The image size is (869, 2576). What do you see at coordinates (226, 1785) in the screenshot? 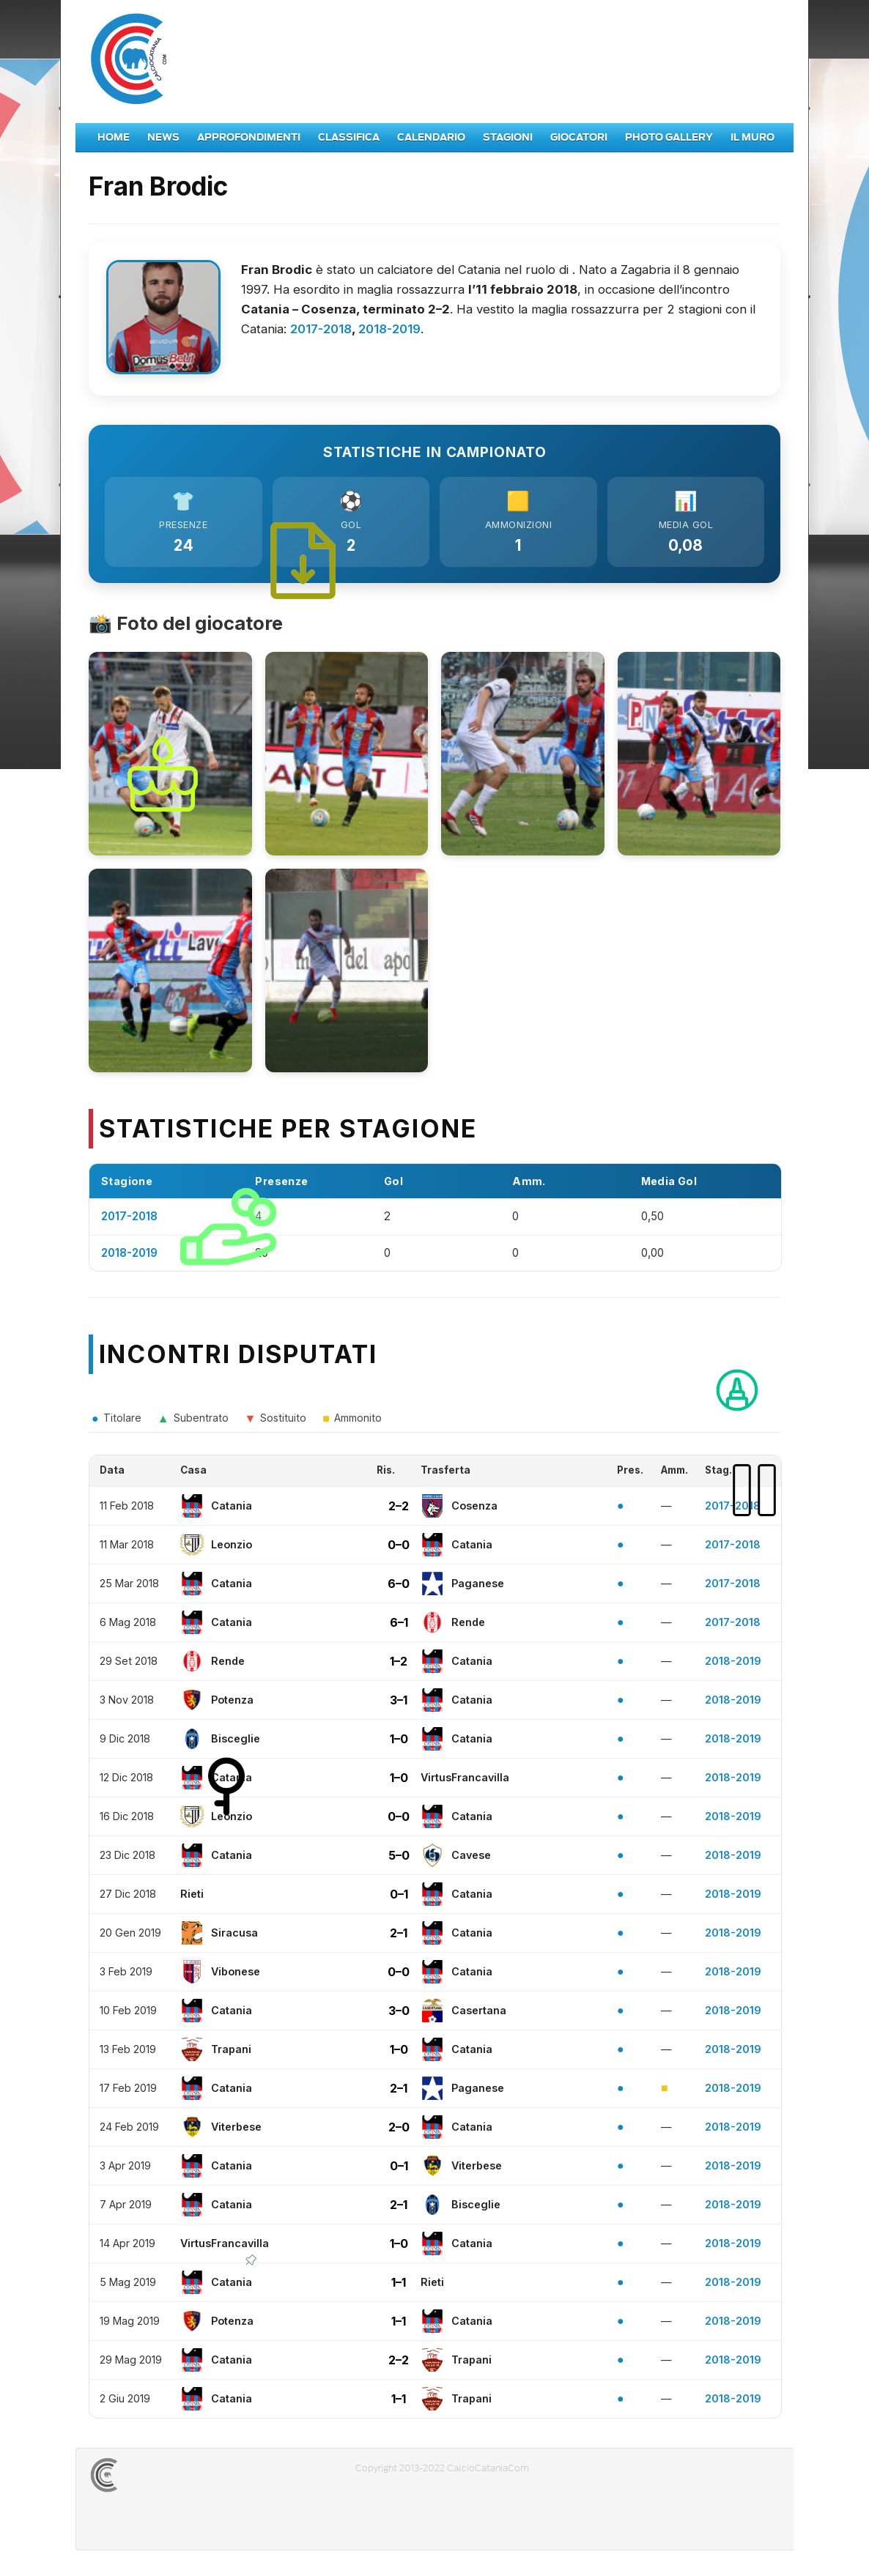
I see `indicates demigirl gender identity` at bounding box center [226, 1785].